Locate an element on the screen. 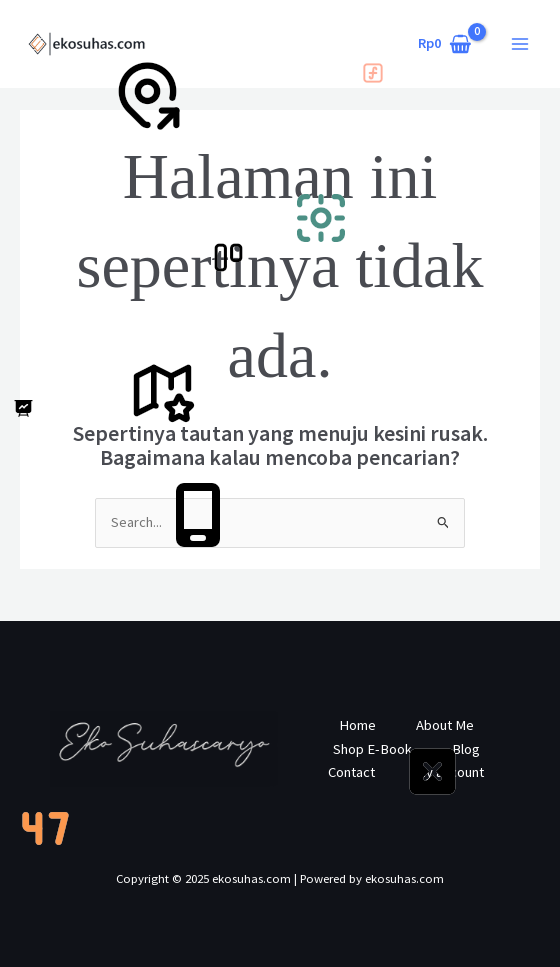  access function or formula editor is located at coordinates (373, 73).